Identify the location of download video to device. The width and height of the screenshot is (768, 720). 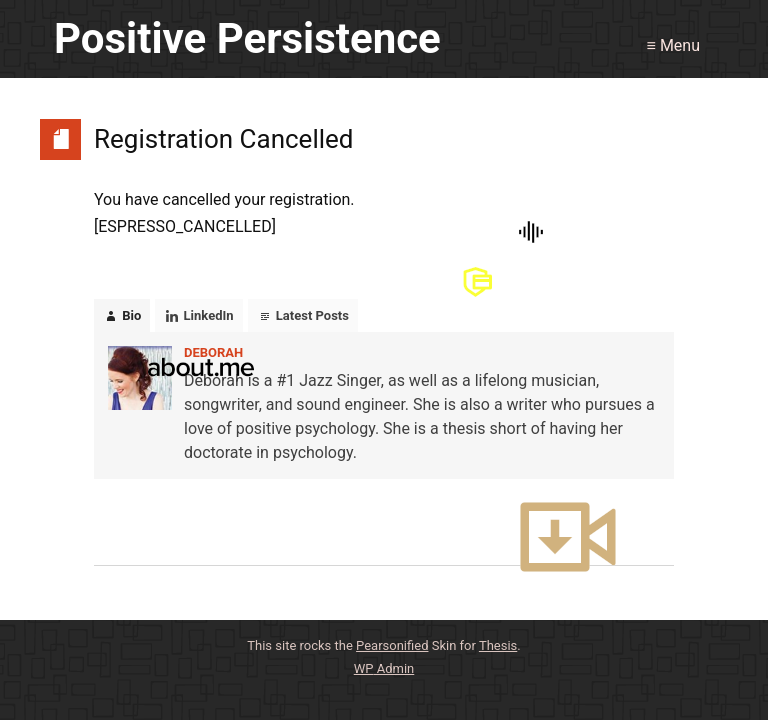
(568, 537).